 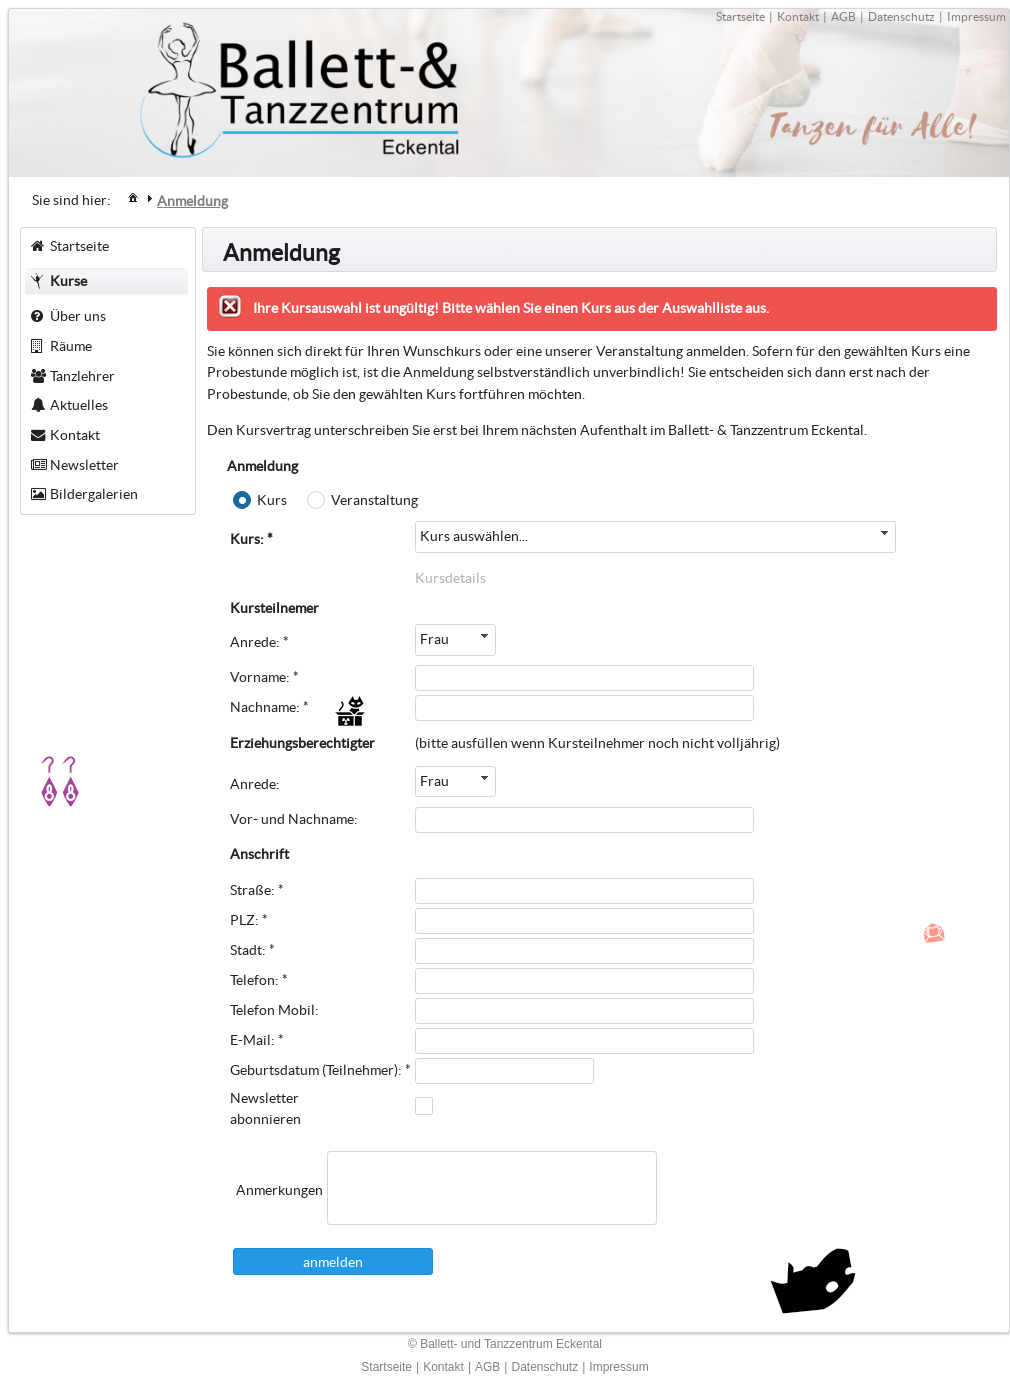 I want to click on browse or shop for earrings, so click(x=59, y=780).